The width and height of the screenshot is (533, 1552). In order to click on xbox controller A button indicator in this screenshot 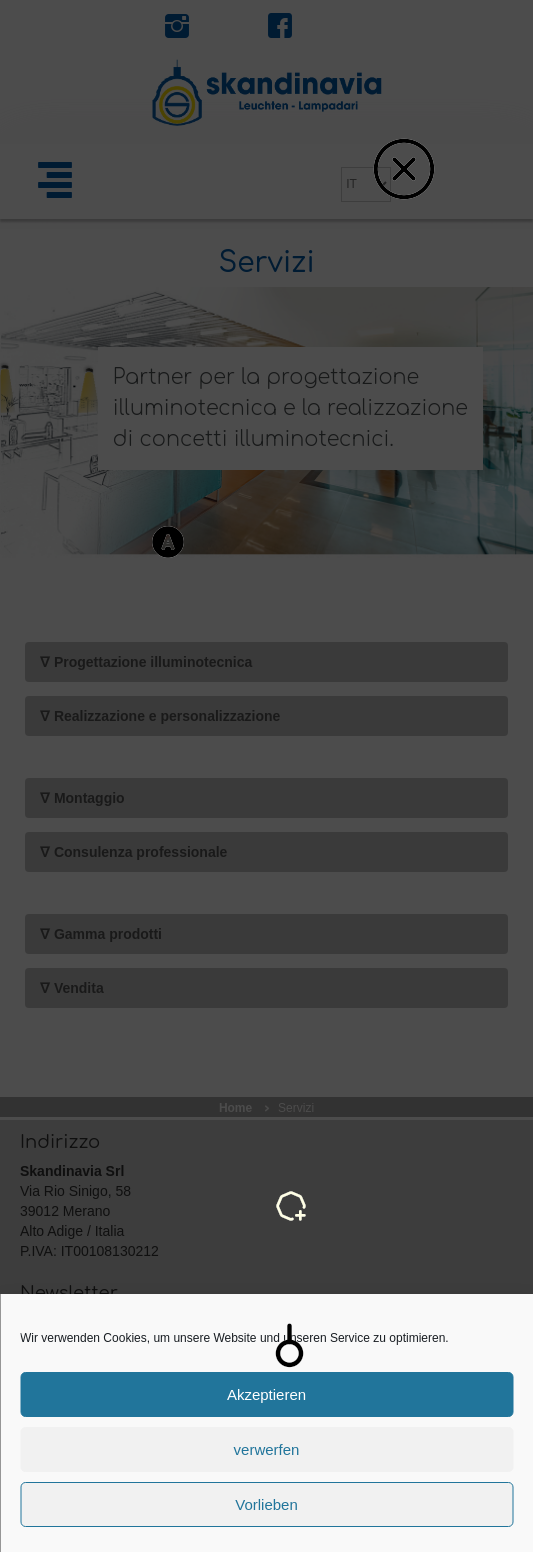, I will do `click(168, 542)`.